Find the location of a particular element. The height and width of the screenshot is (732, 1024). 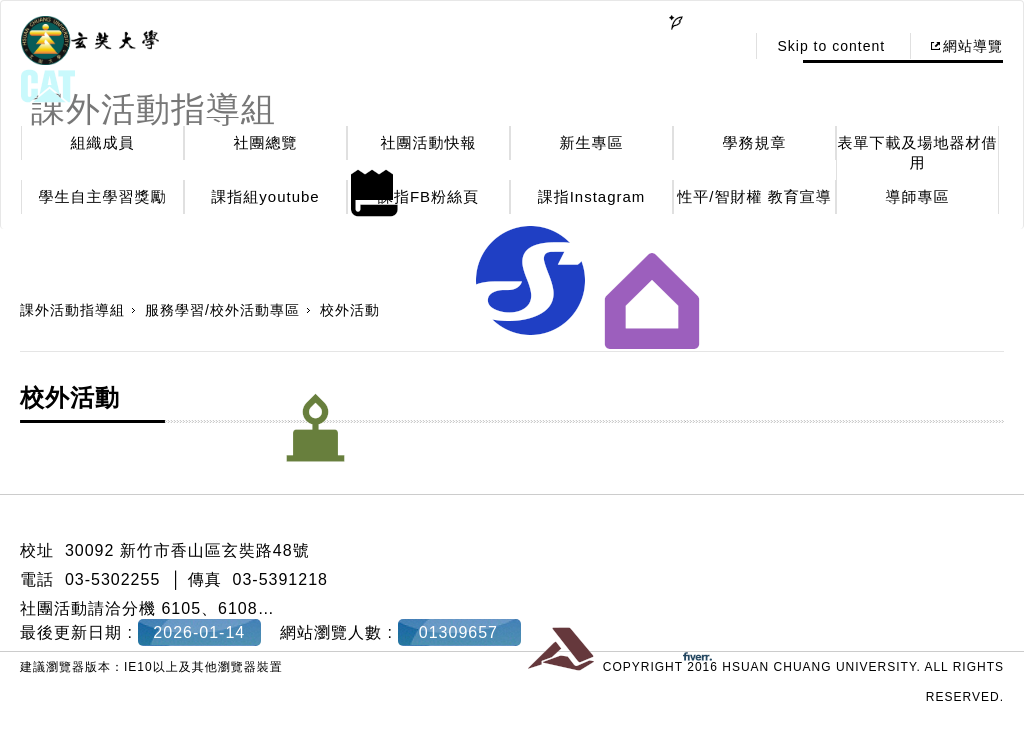

open google home app is located at coordinates (652, 301).